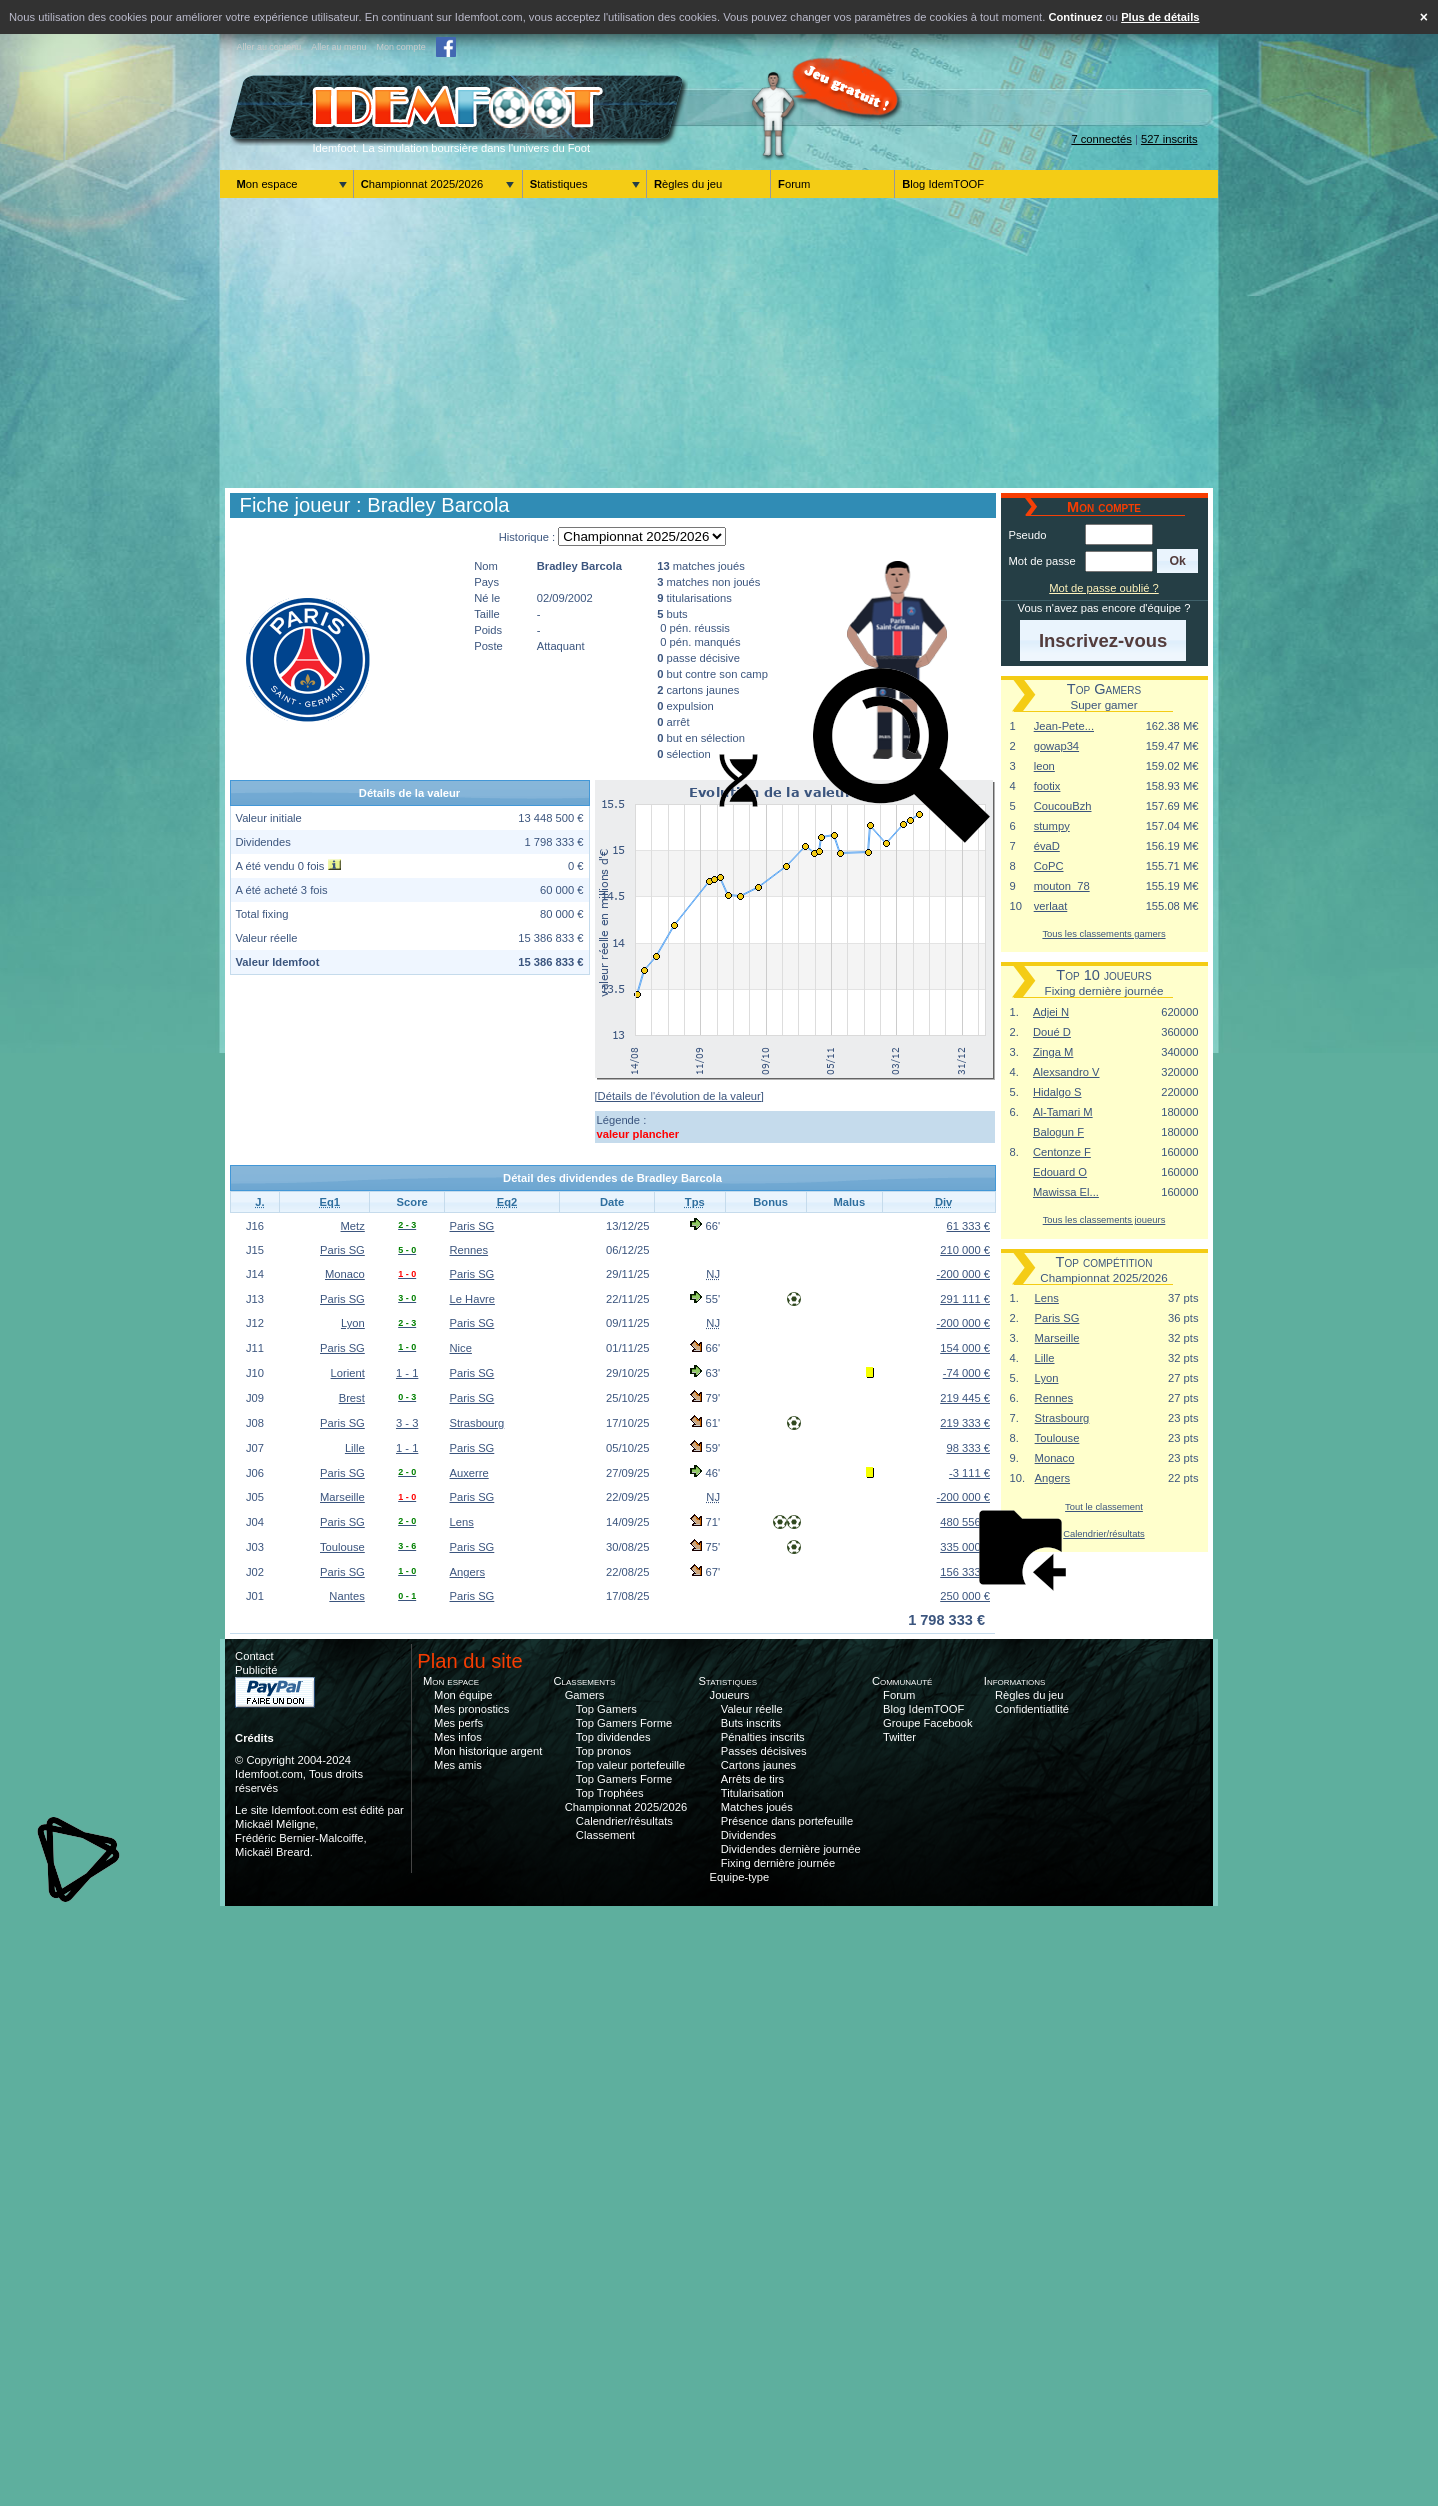  I want to click on open CiviCRM application, so click(78, 1859).